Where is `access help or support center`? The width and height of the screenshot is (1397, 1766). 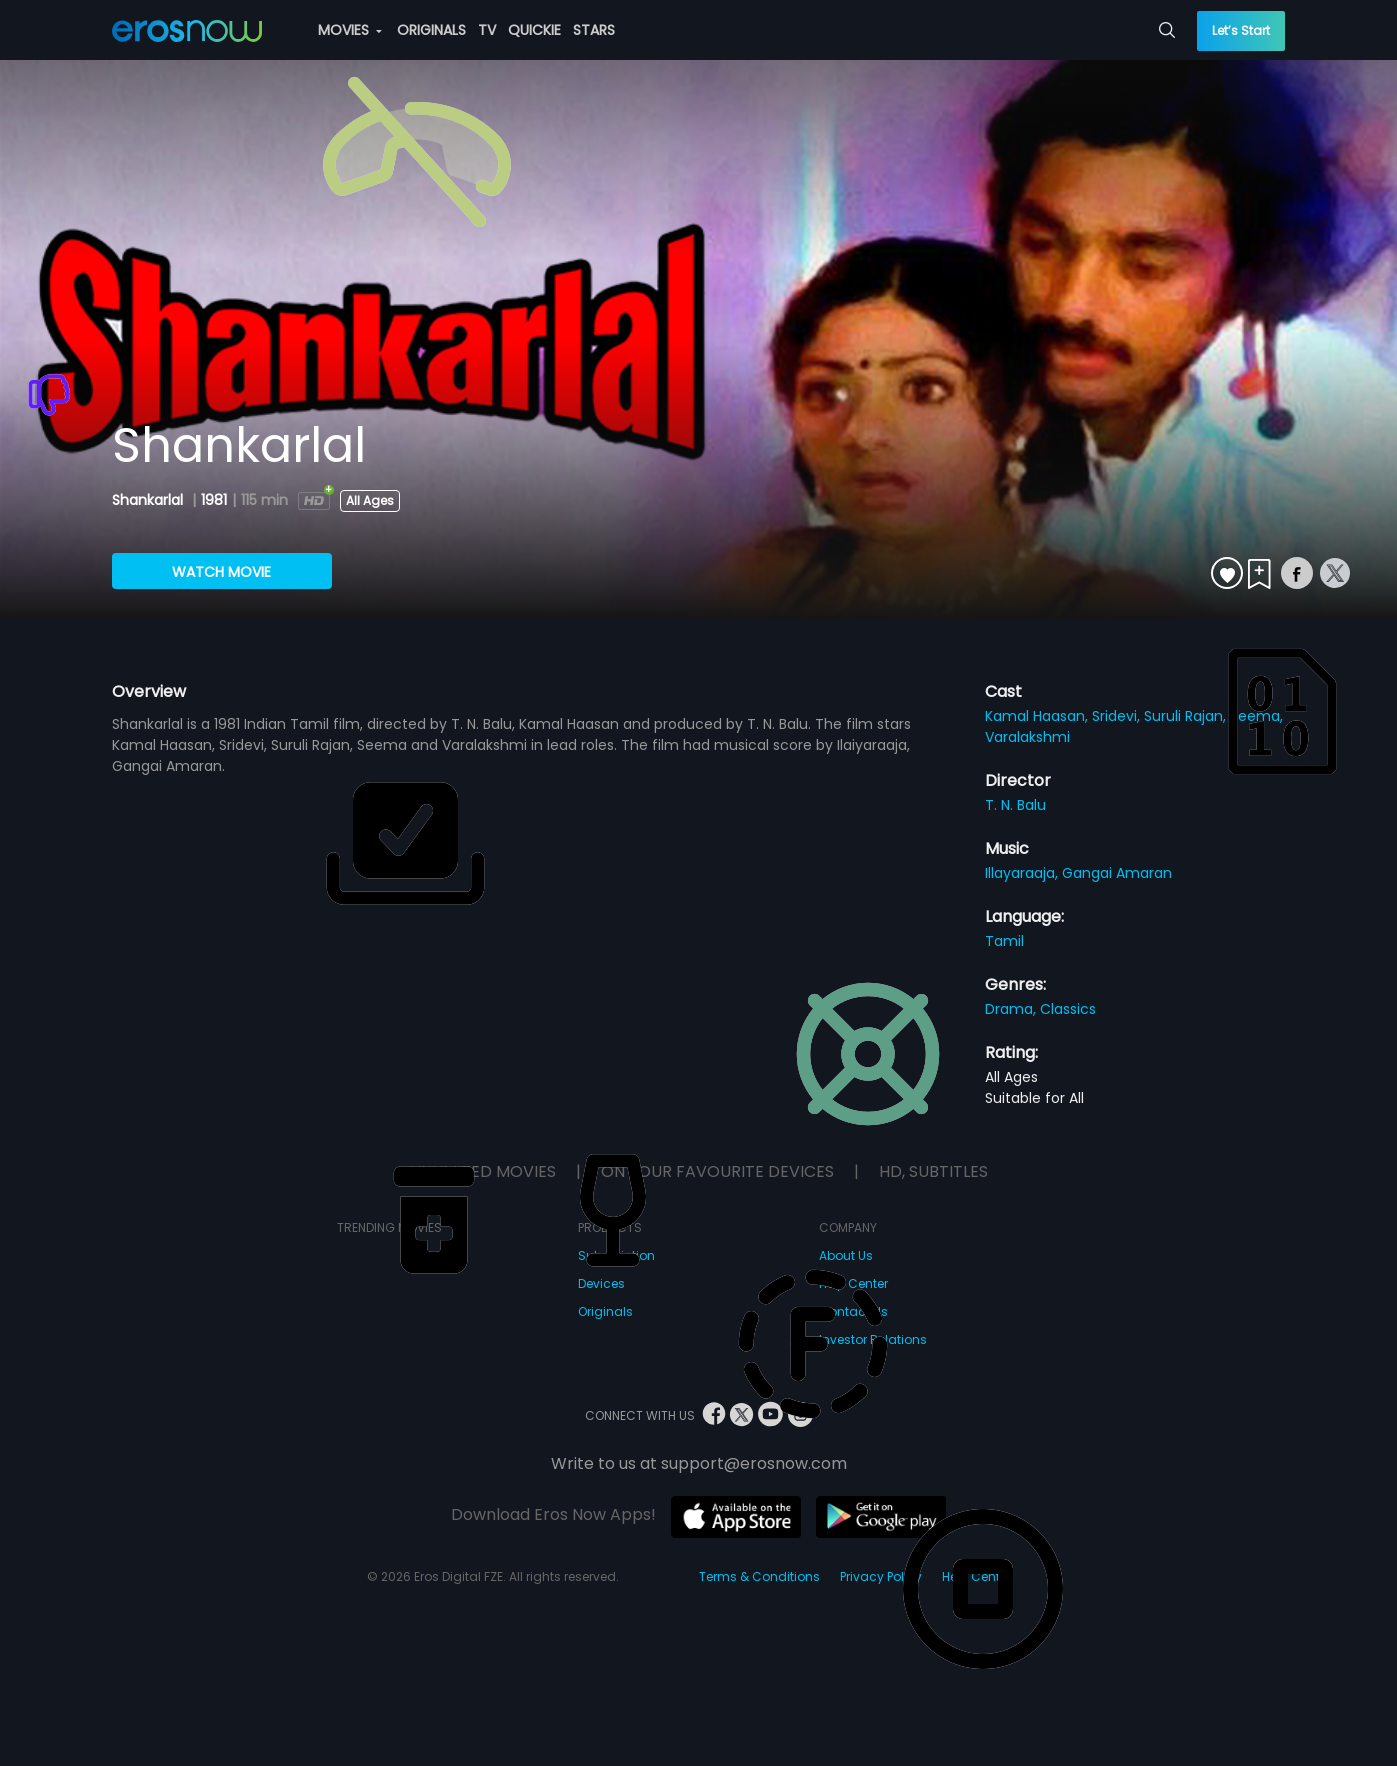 access help or support center is located at coordinates (868, 1054).